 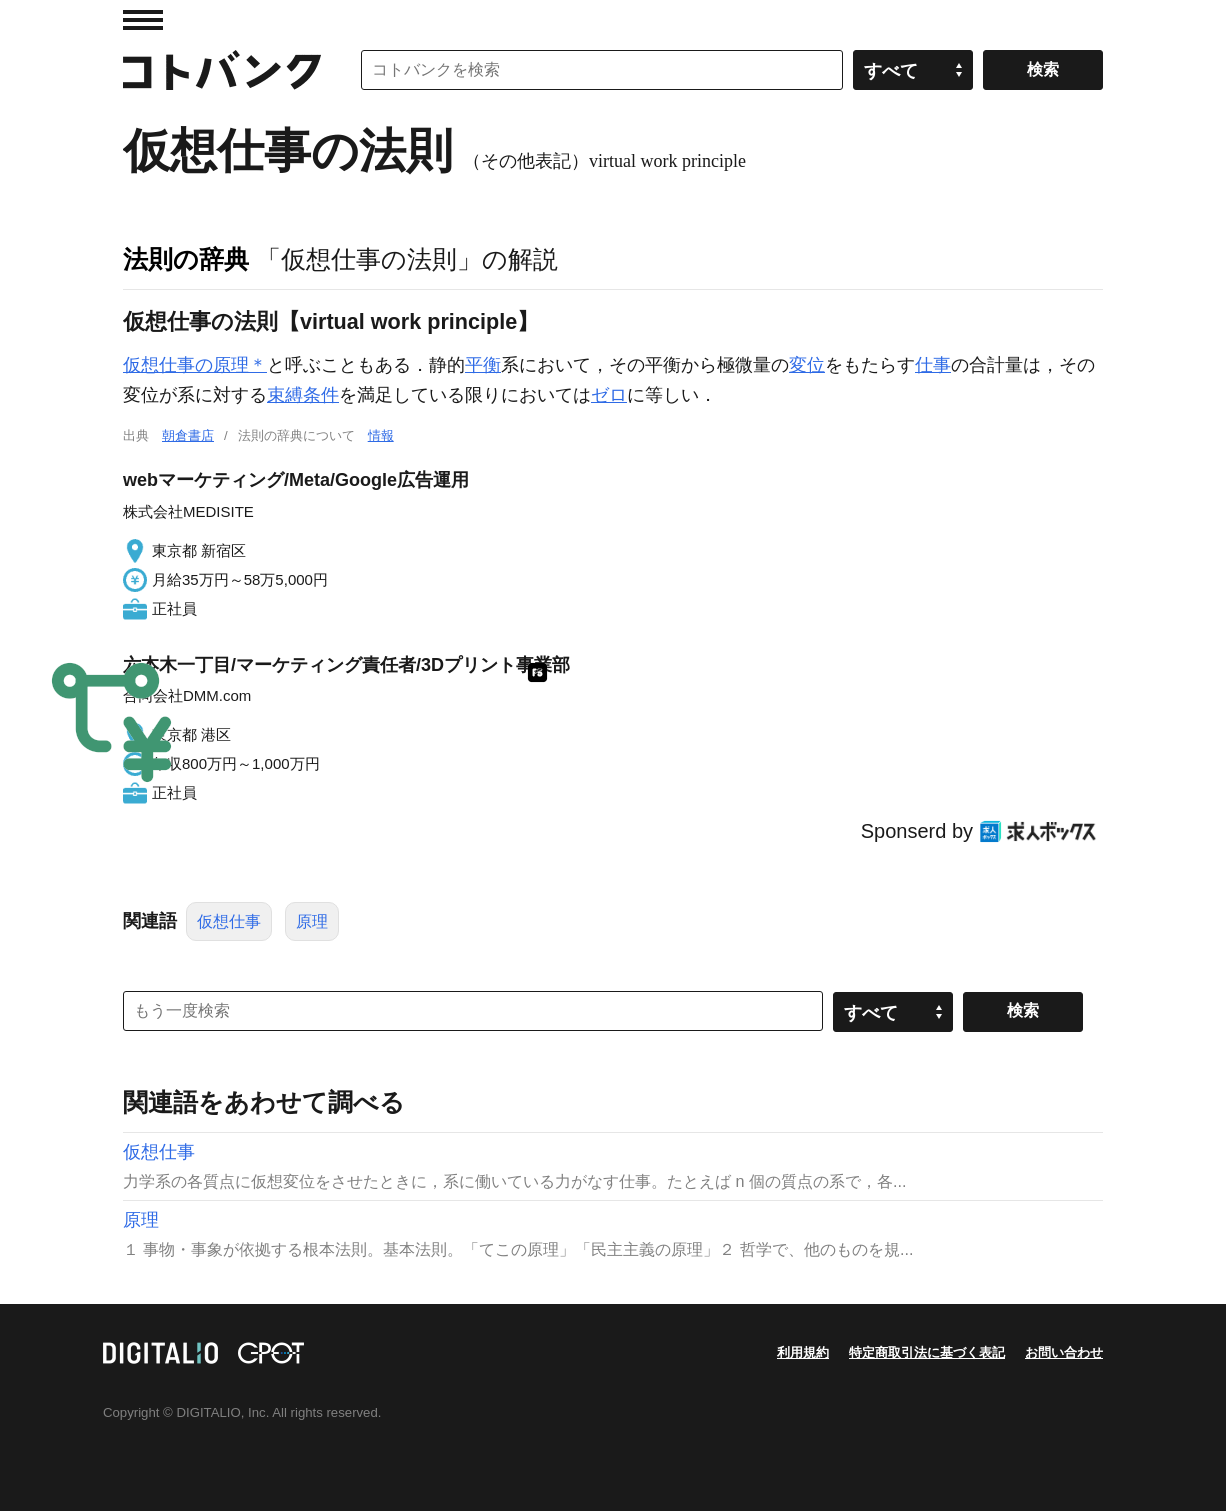 What do you see at coordinates (111, 722) in the screenshot?
I see `transfer funds in yen currency` at bounding box center [111, 722].